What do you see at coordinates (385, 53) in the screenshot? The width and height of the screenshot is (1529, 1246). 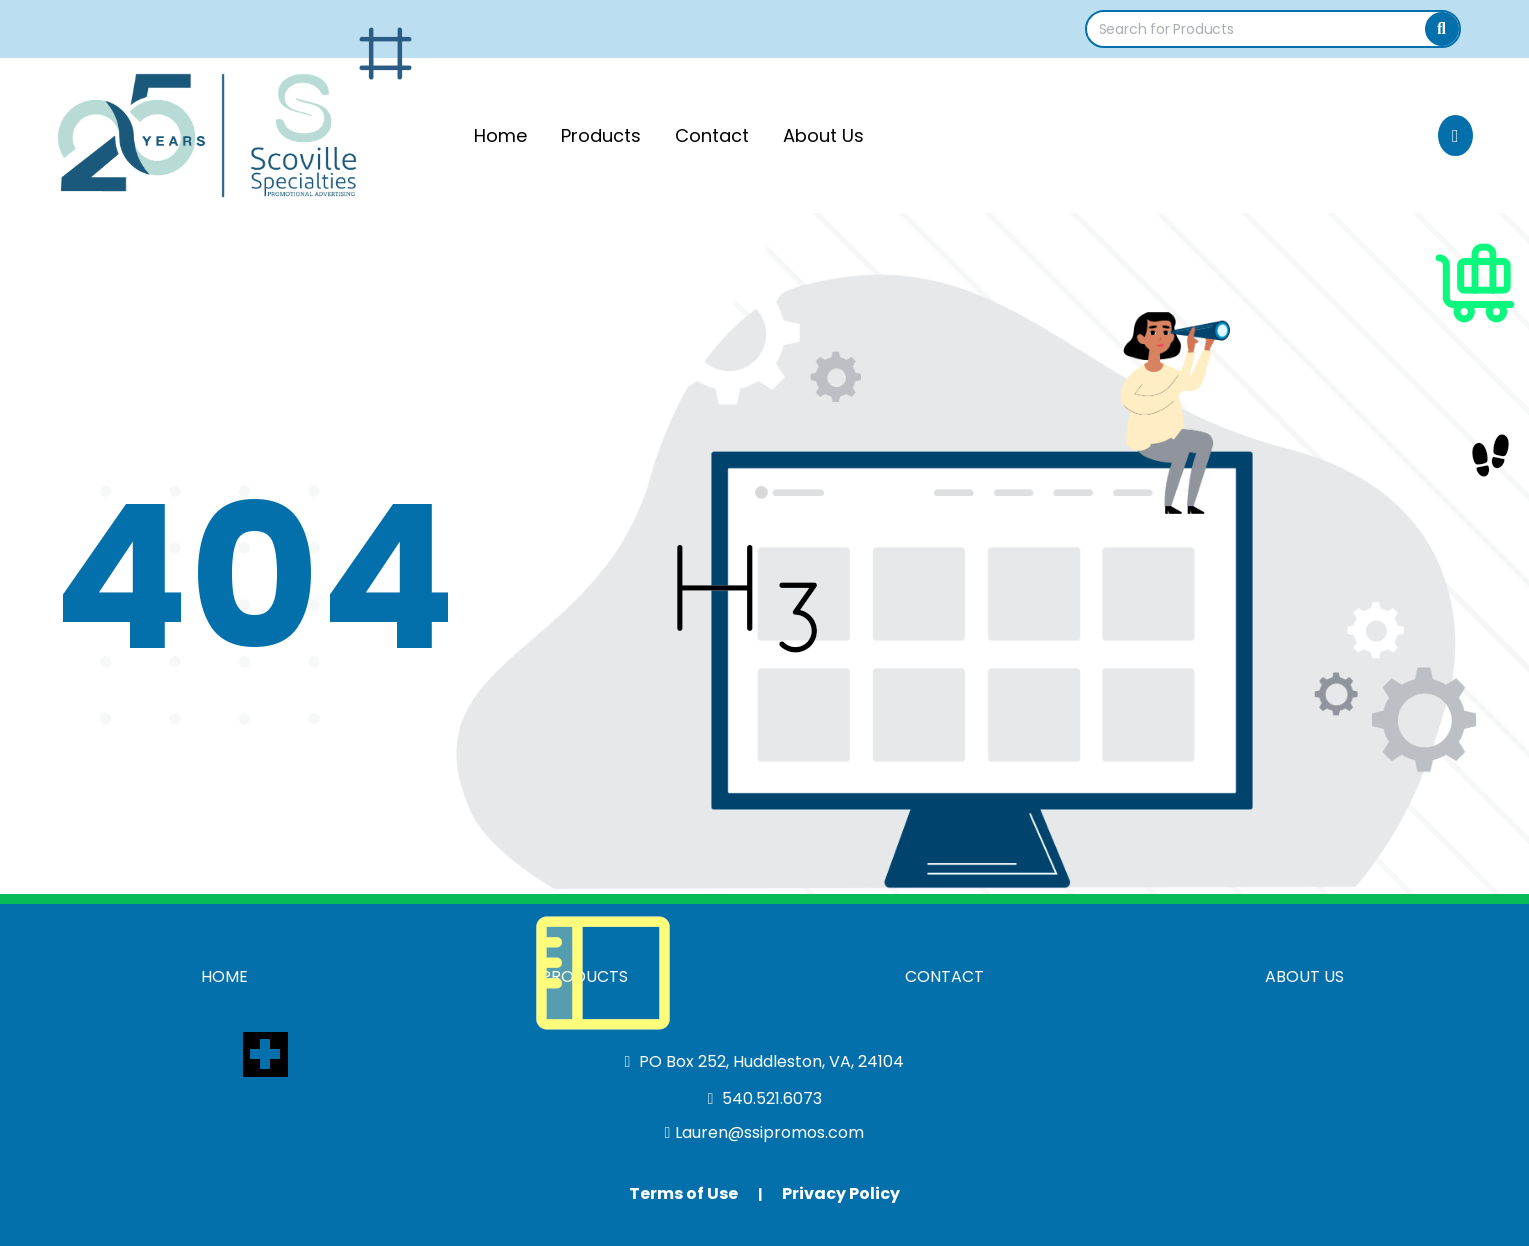 I see `adjust or define a crop area` at bounding box center [385, 53].